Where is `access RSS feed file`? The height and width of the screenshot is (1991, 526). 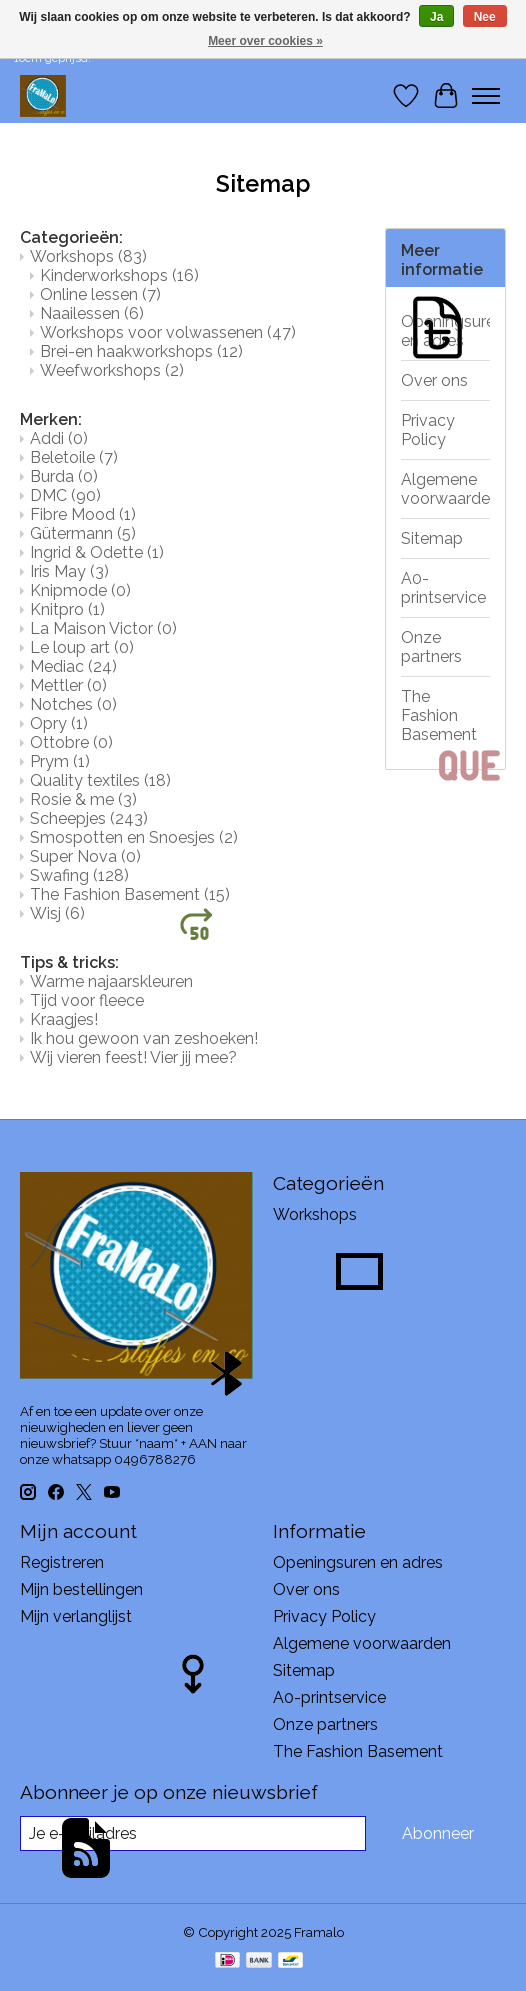 access RSS feed file is located at coordinates (86, 1848).